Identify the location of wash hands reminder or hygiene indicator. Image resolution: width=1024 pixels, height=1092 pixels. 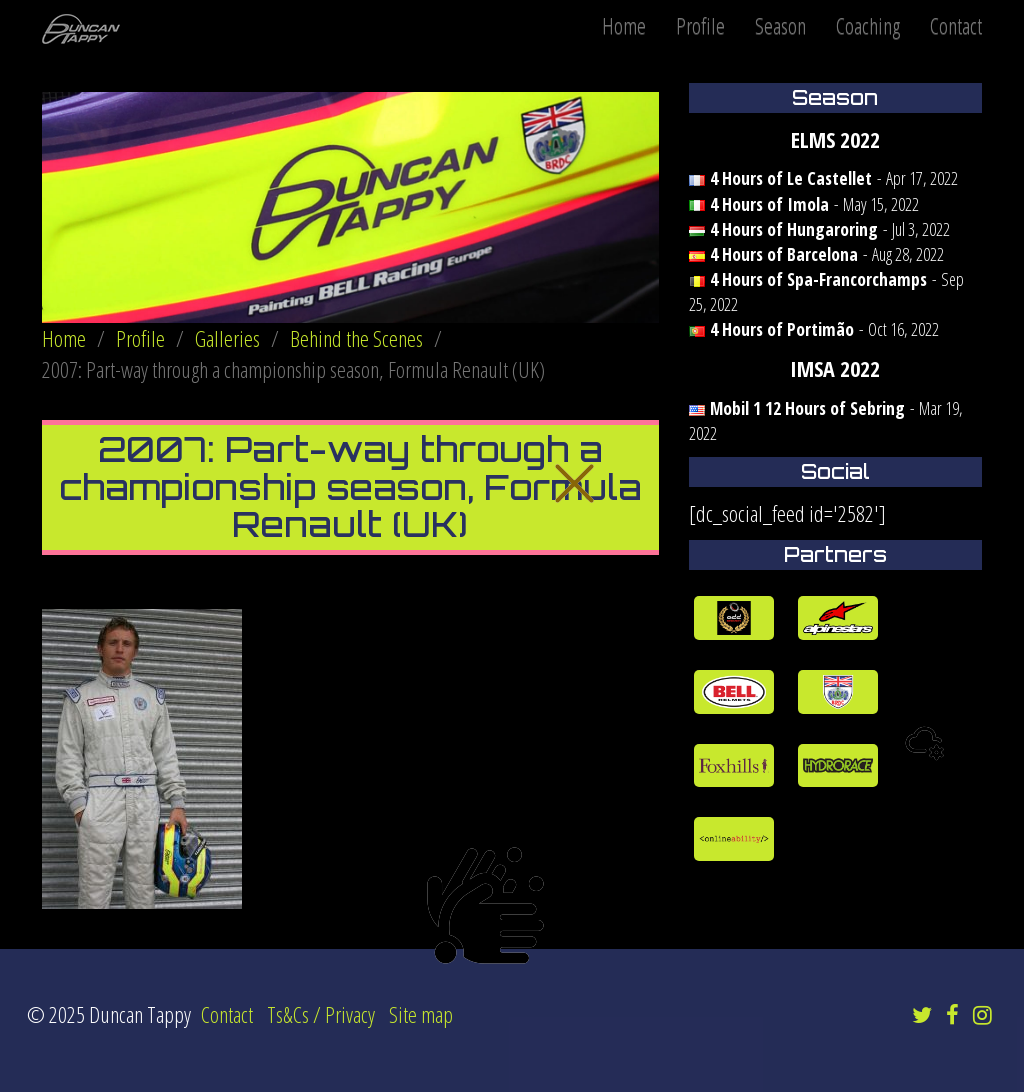
(485, 905).